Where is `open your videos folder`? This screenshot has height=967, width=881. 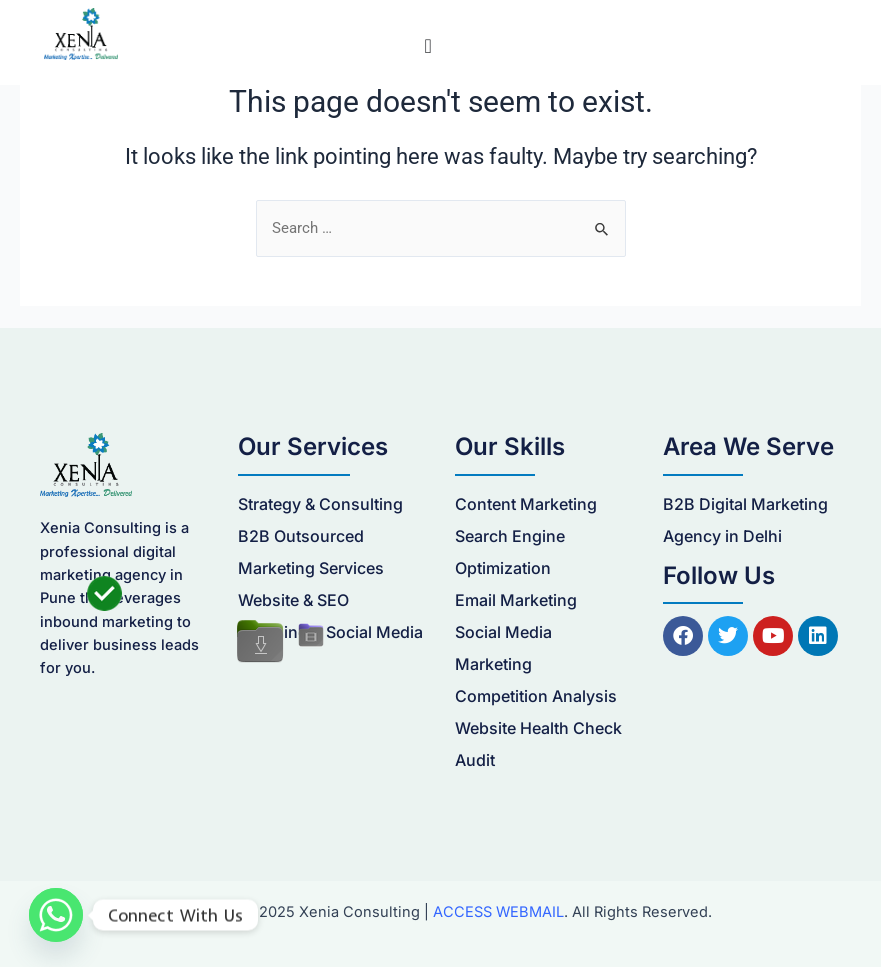
open your videos folder is located at coordinates (311, 635).